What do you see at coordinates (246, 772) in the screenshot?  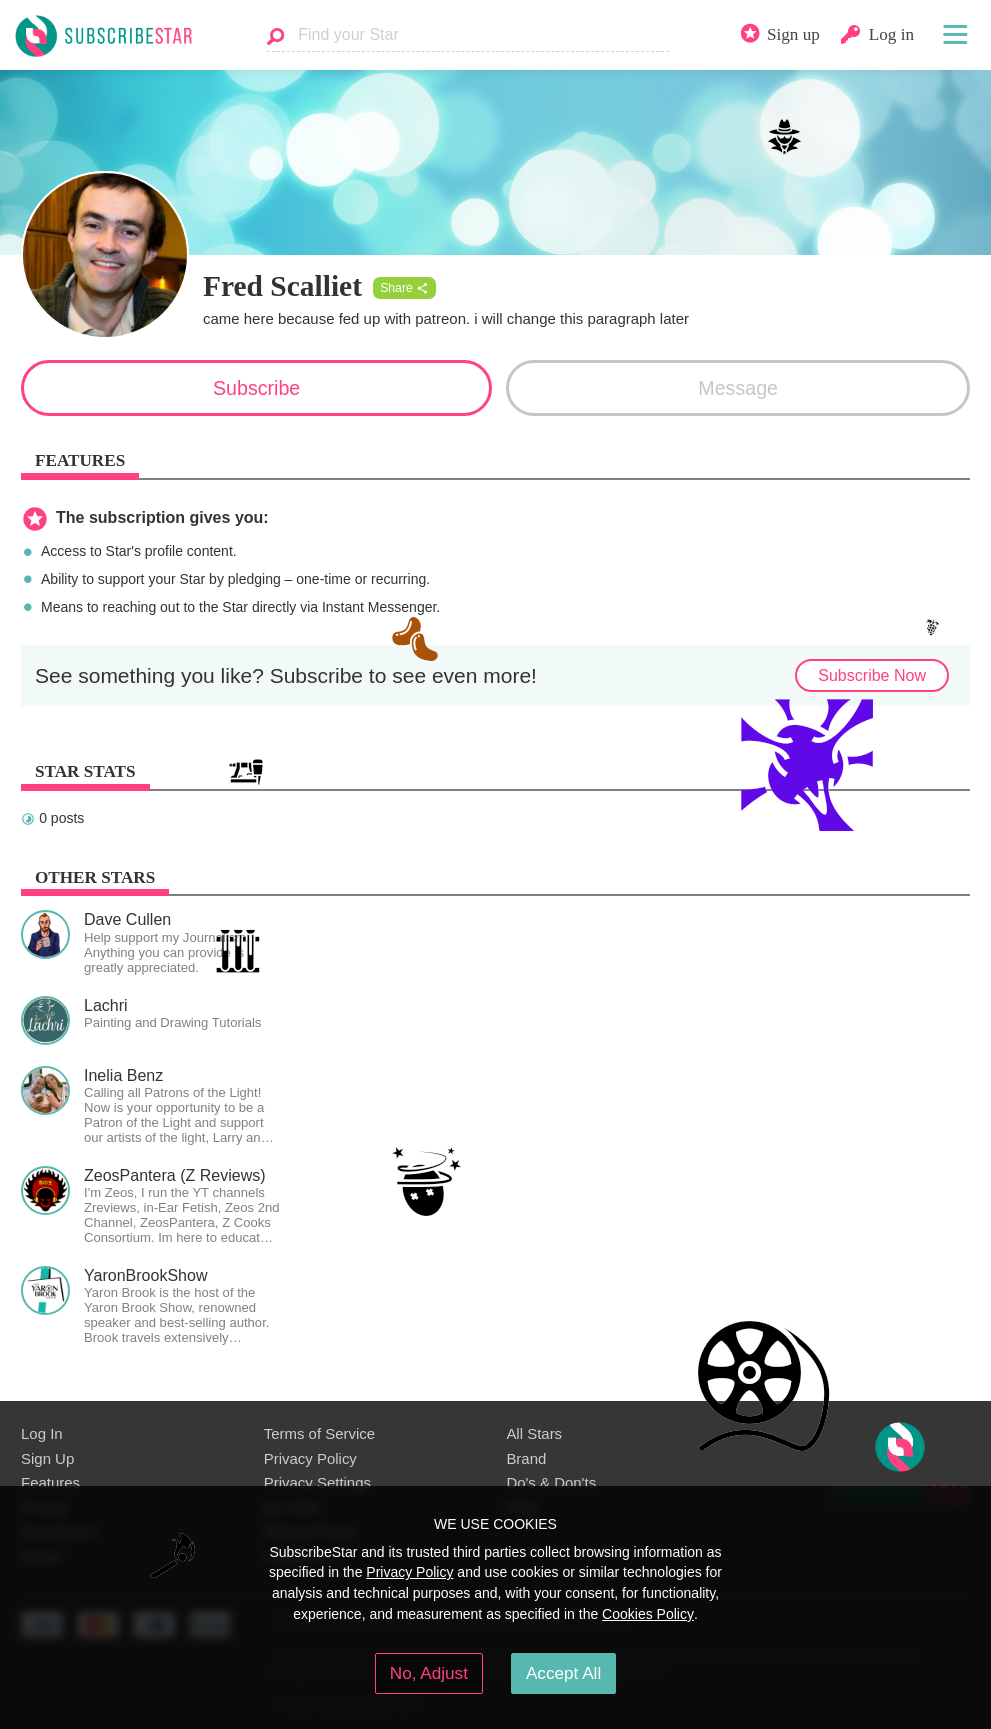 I see `pneumatic stapler tool in a crafting or building game` at bounding box center [246, 772].